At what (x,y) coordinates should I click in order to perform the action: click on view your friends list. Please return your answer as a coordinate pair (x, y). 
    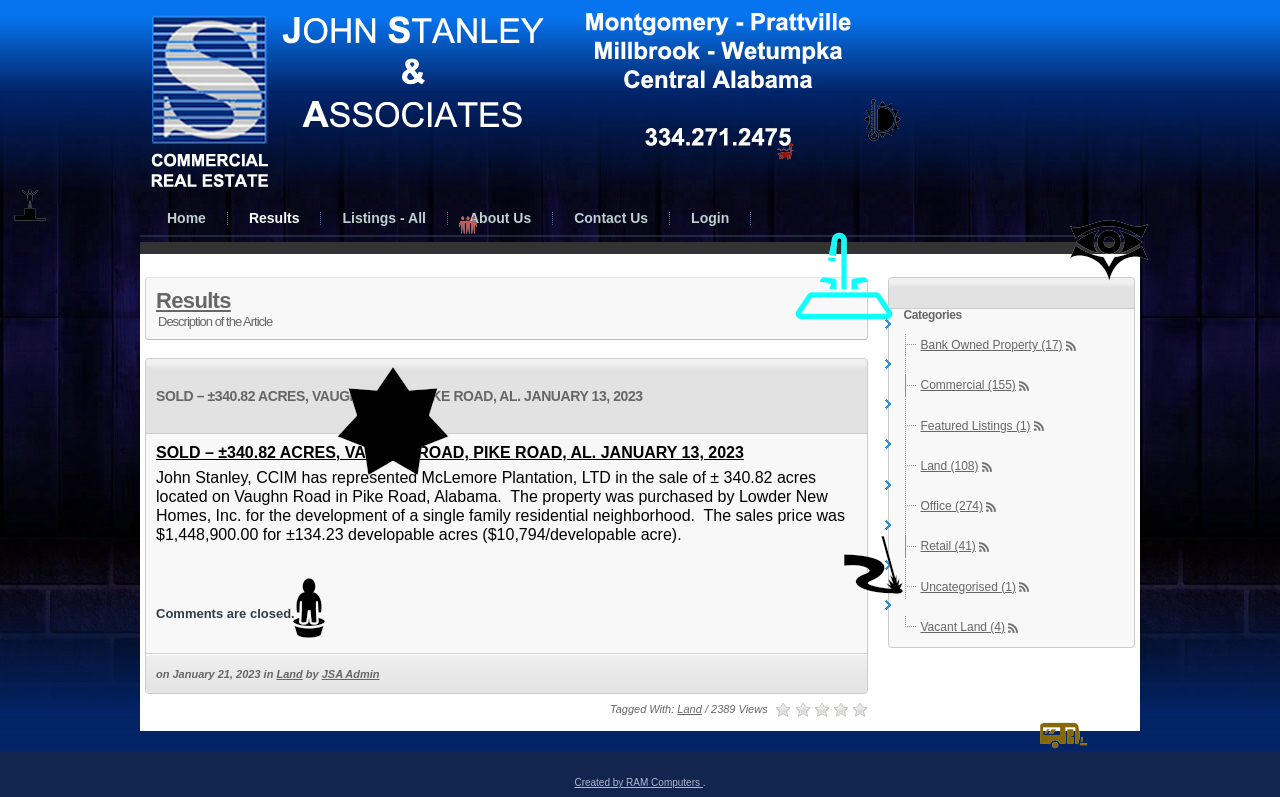
    Looking at the image, I should click on (468, 225).